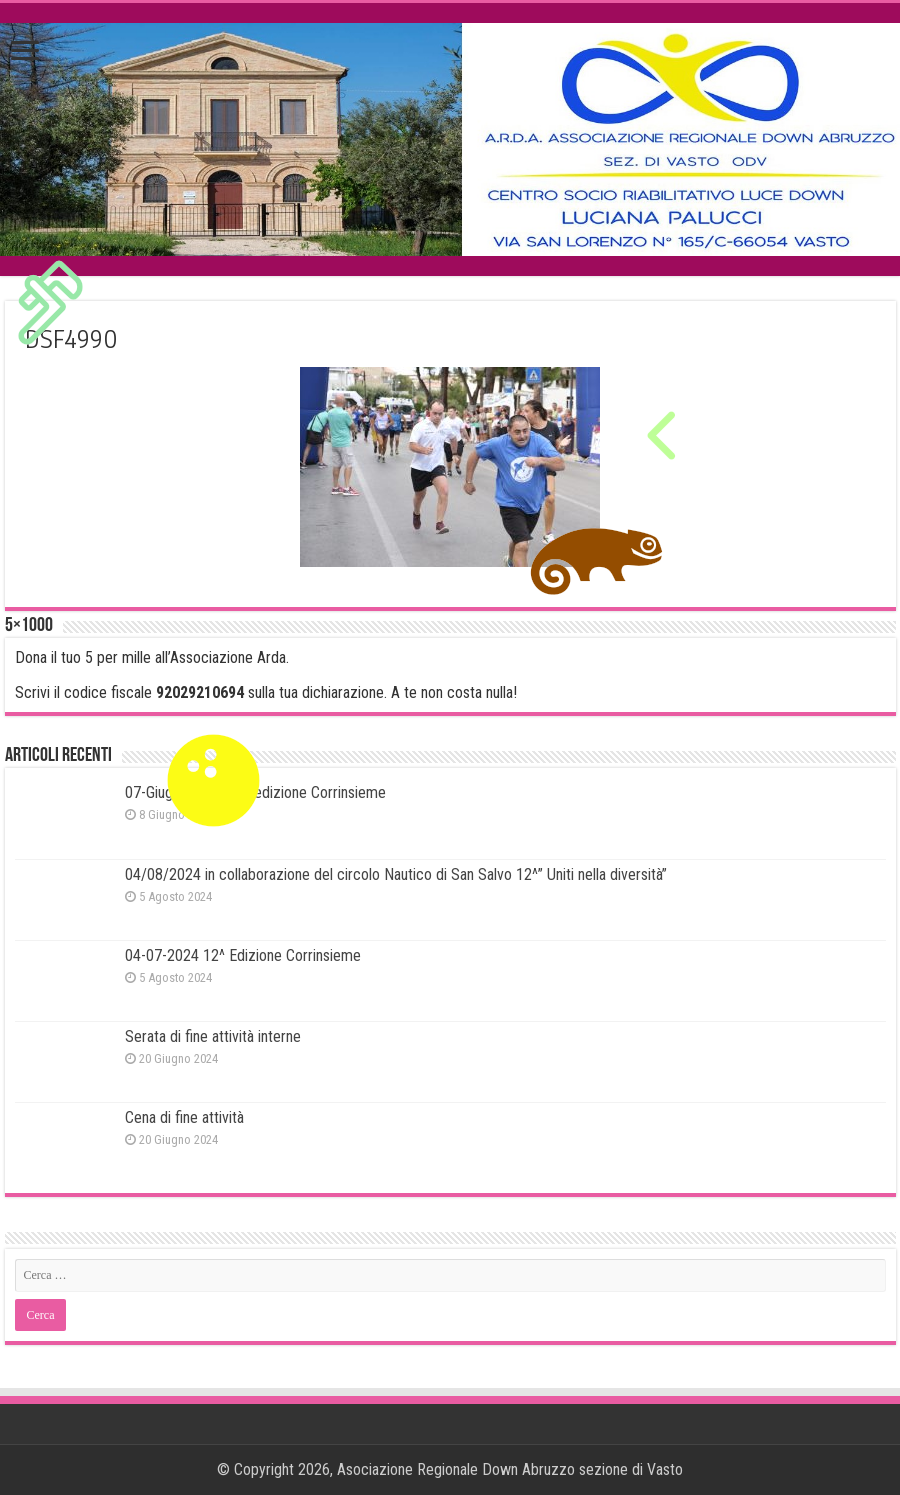  I want to click on access bowling or sports games, so click(213, 780).